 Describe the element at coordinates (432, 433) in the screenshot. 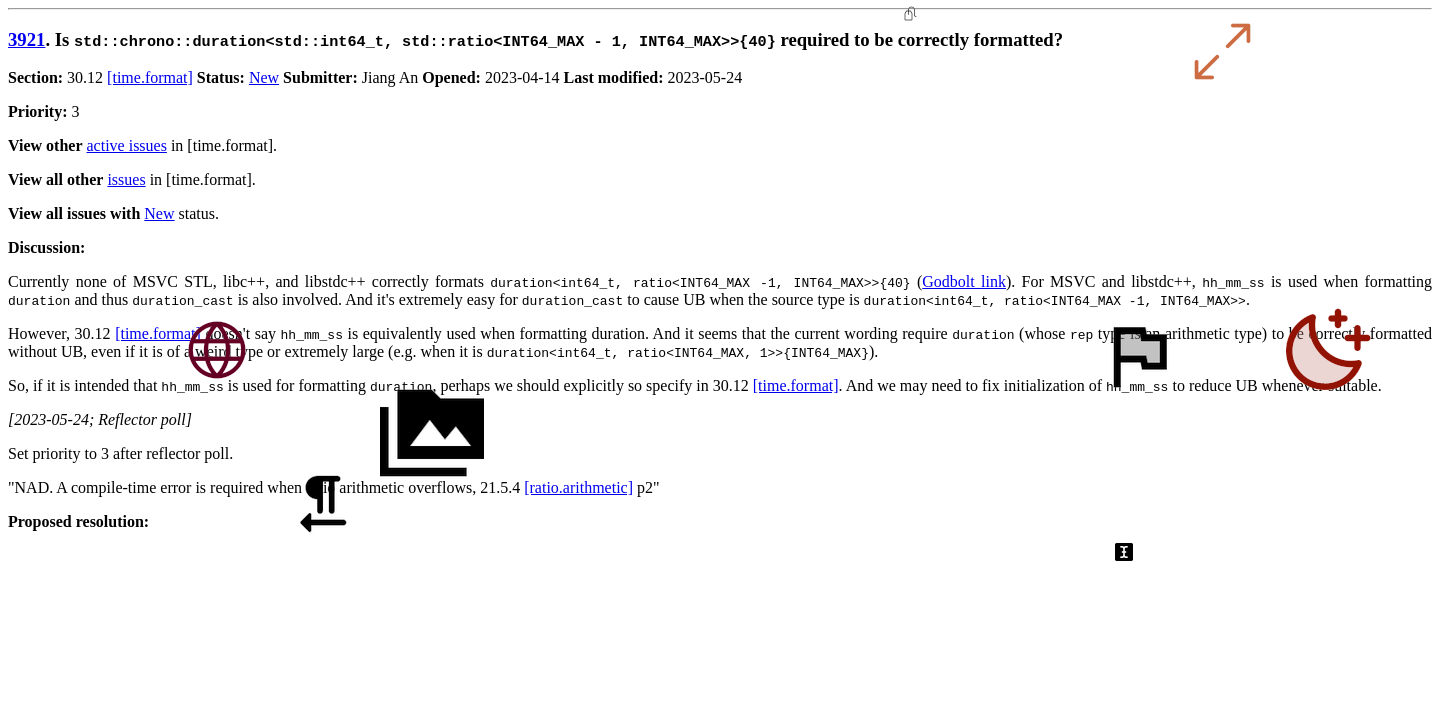

I see `access photo and video library` at that location.